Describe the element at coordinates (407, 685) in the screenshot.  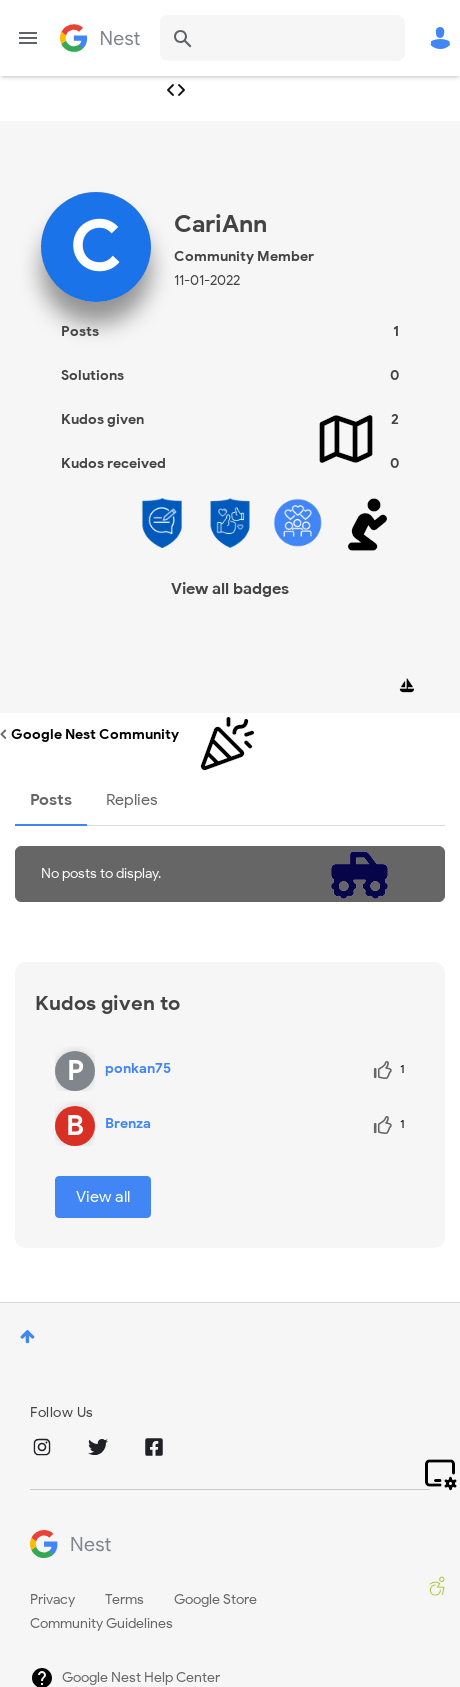
I see `navigate to sailing or boating features` at that location.